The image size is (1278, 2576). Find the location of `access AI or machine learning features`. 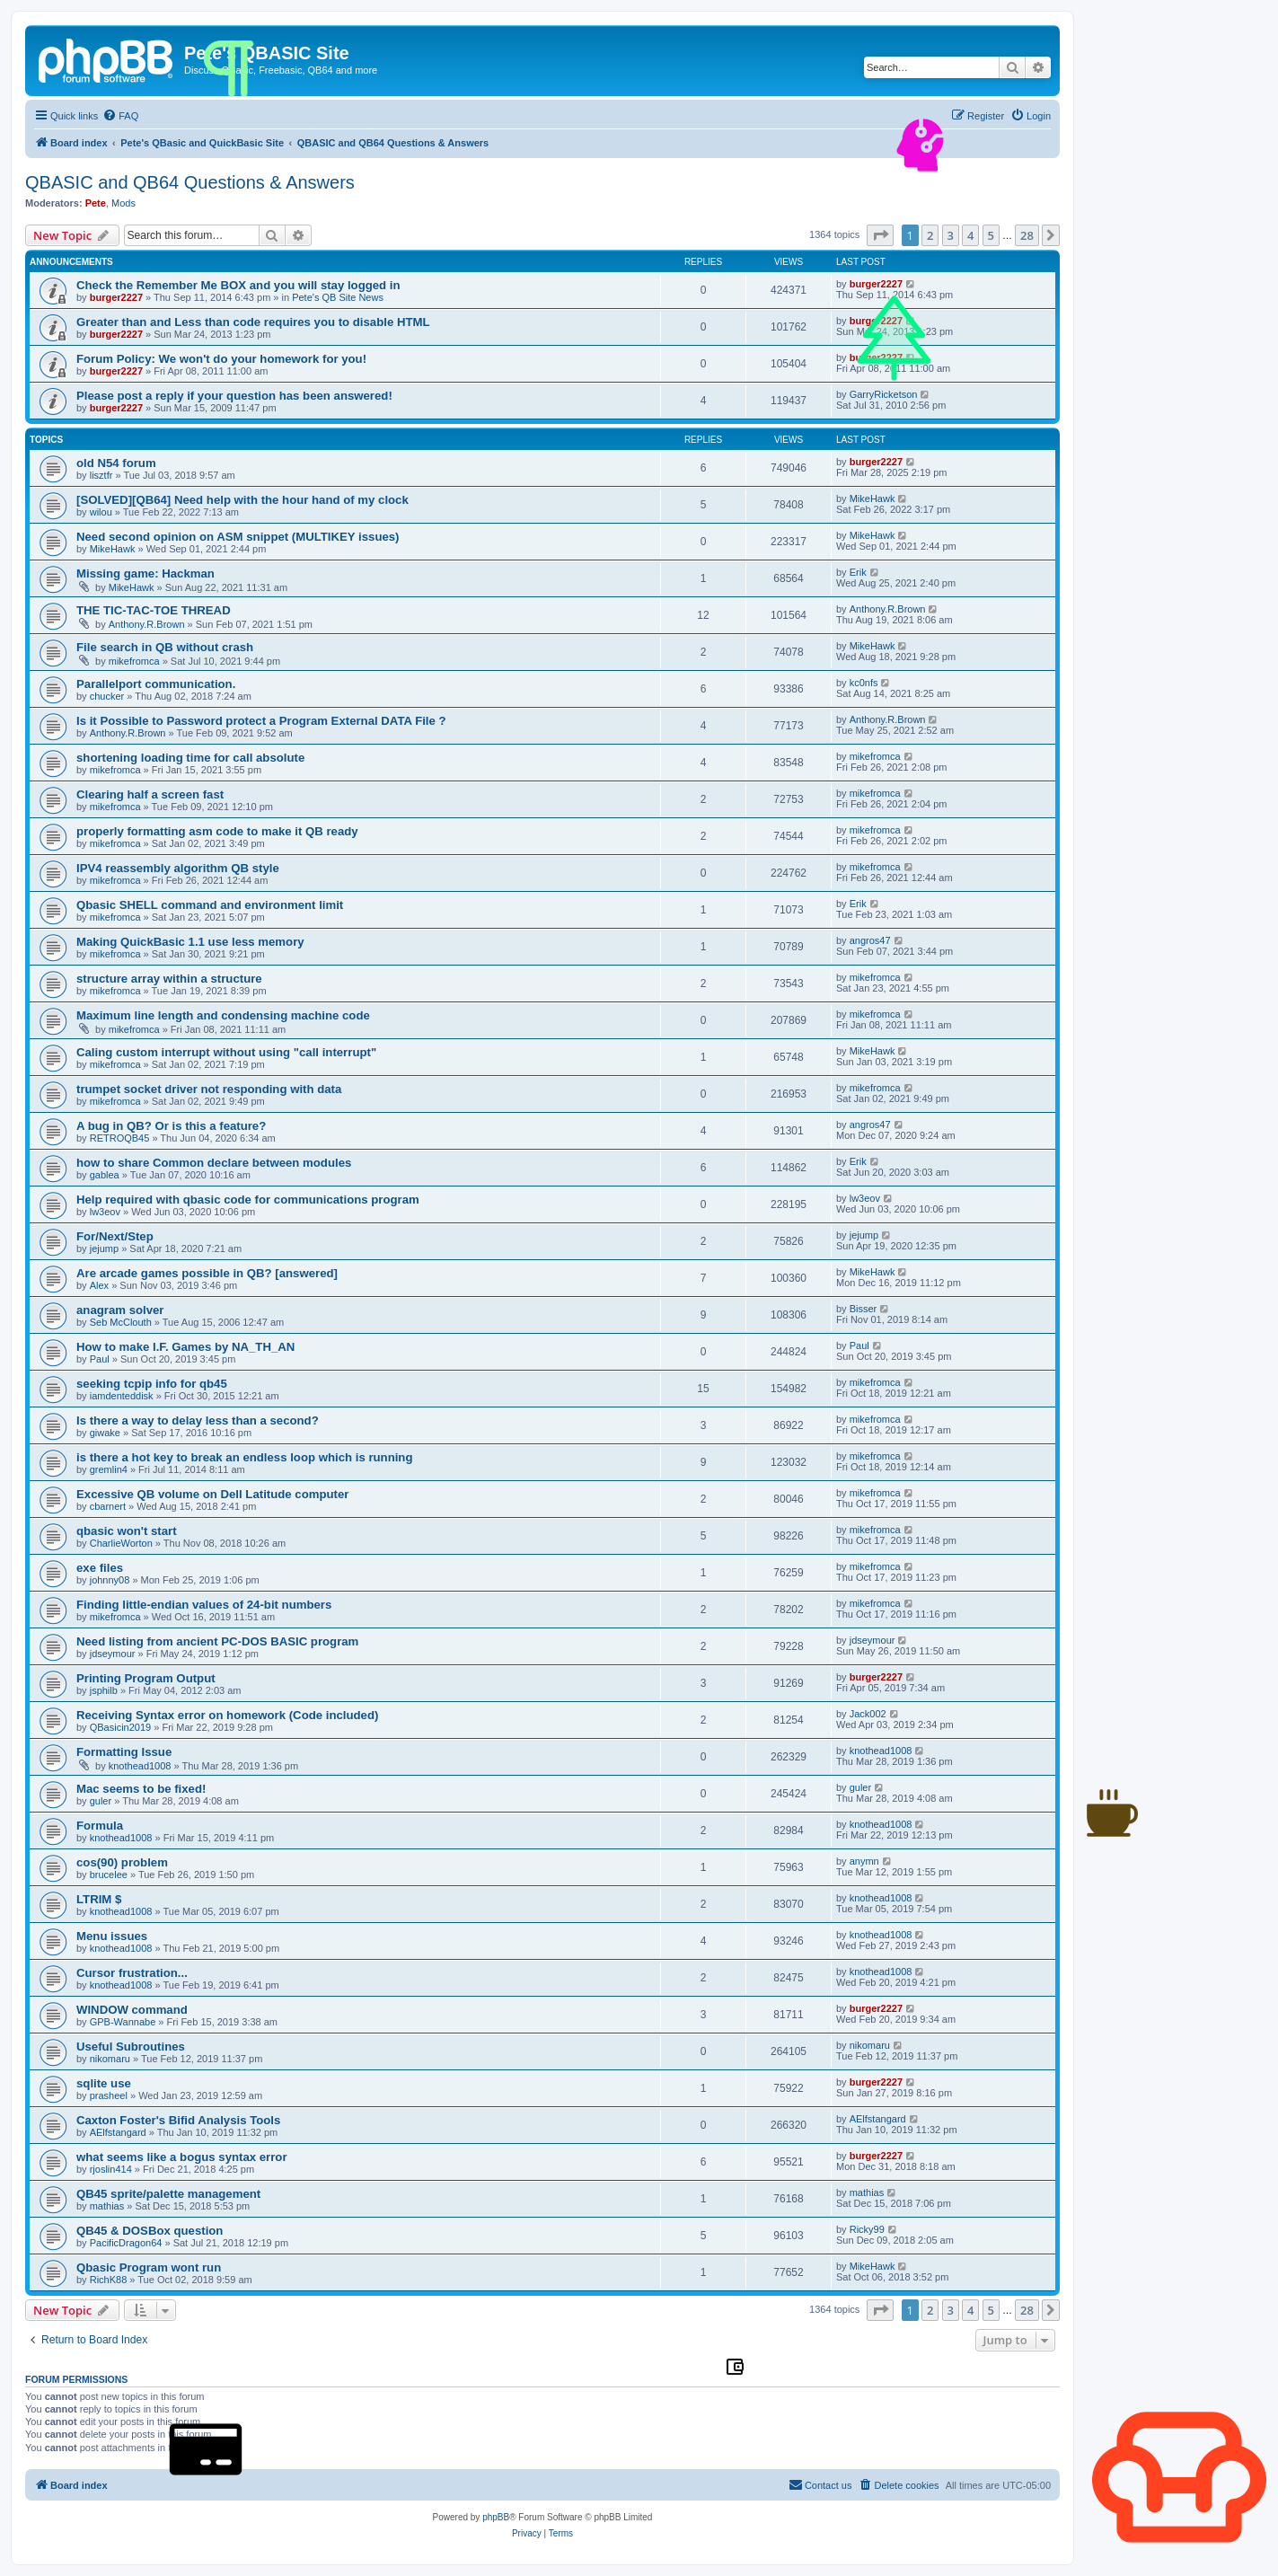

access AI or machine learning features is located at coordinates (921, 145).